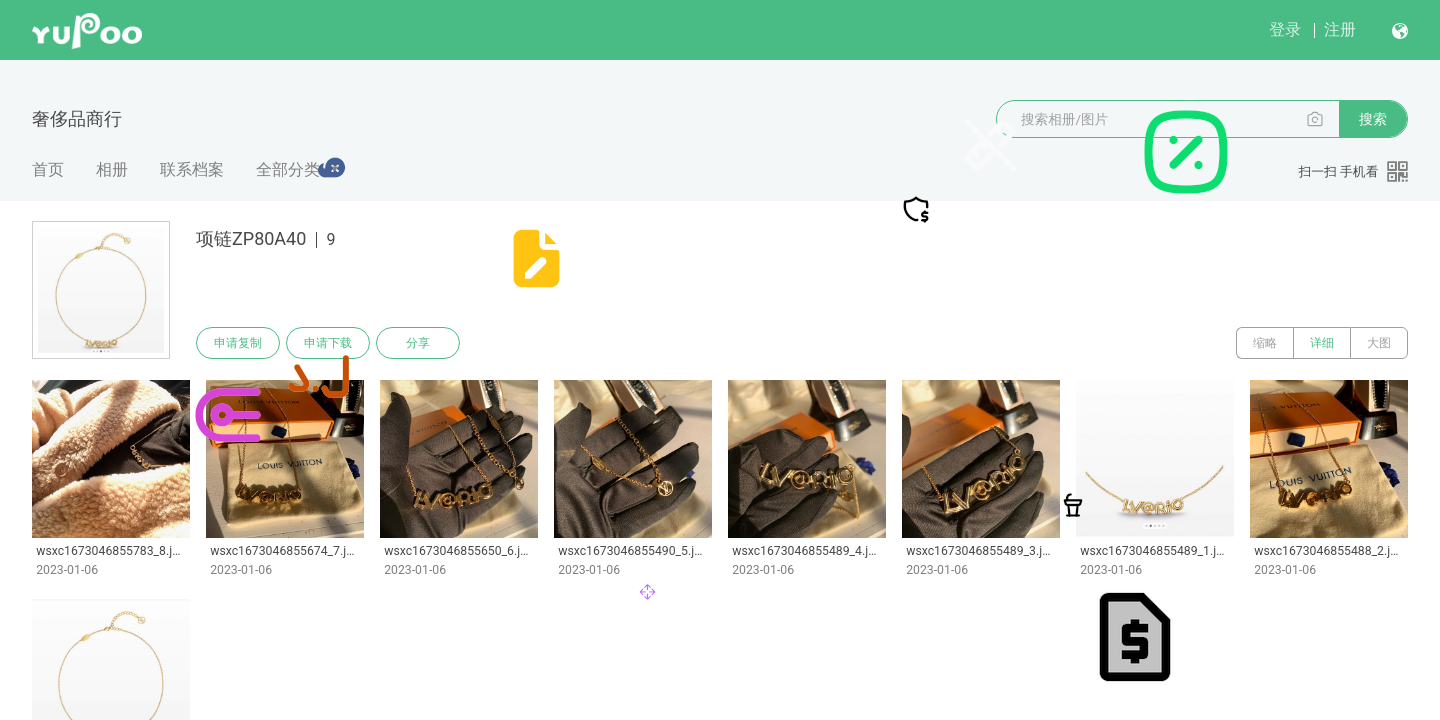 This screenshot has width=1440, height=720. What do you see at coordinates (536, 258) in the screenshot?
I see `edit this document` at bounding box center [536, 258].